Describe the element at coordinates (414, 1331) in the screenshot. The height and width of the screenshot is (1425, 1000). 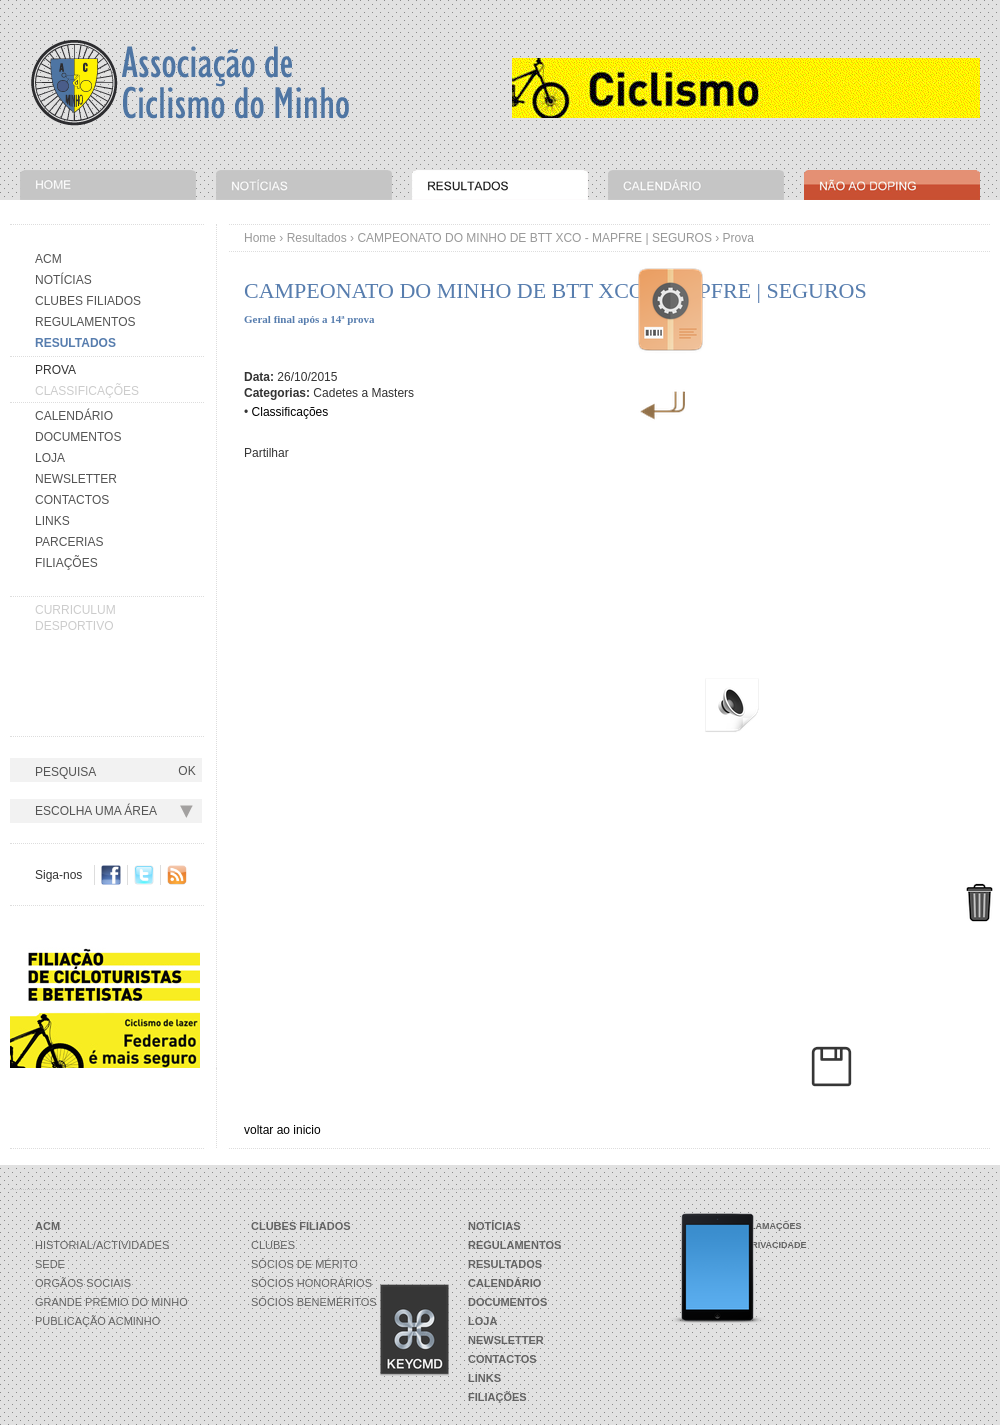
I see `access keyboard shortcuts and command key bindings` at that location.